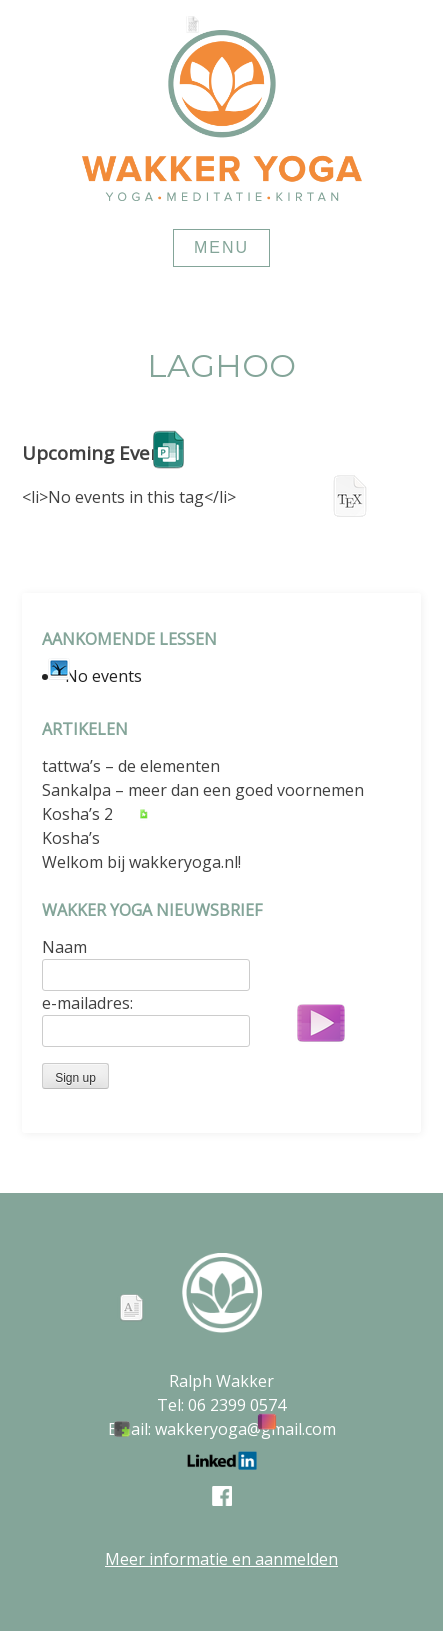  What do you see at coordinates (321, 1023) in the screenshot?
I see `open media player application` at bounding box center [321, 1023].